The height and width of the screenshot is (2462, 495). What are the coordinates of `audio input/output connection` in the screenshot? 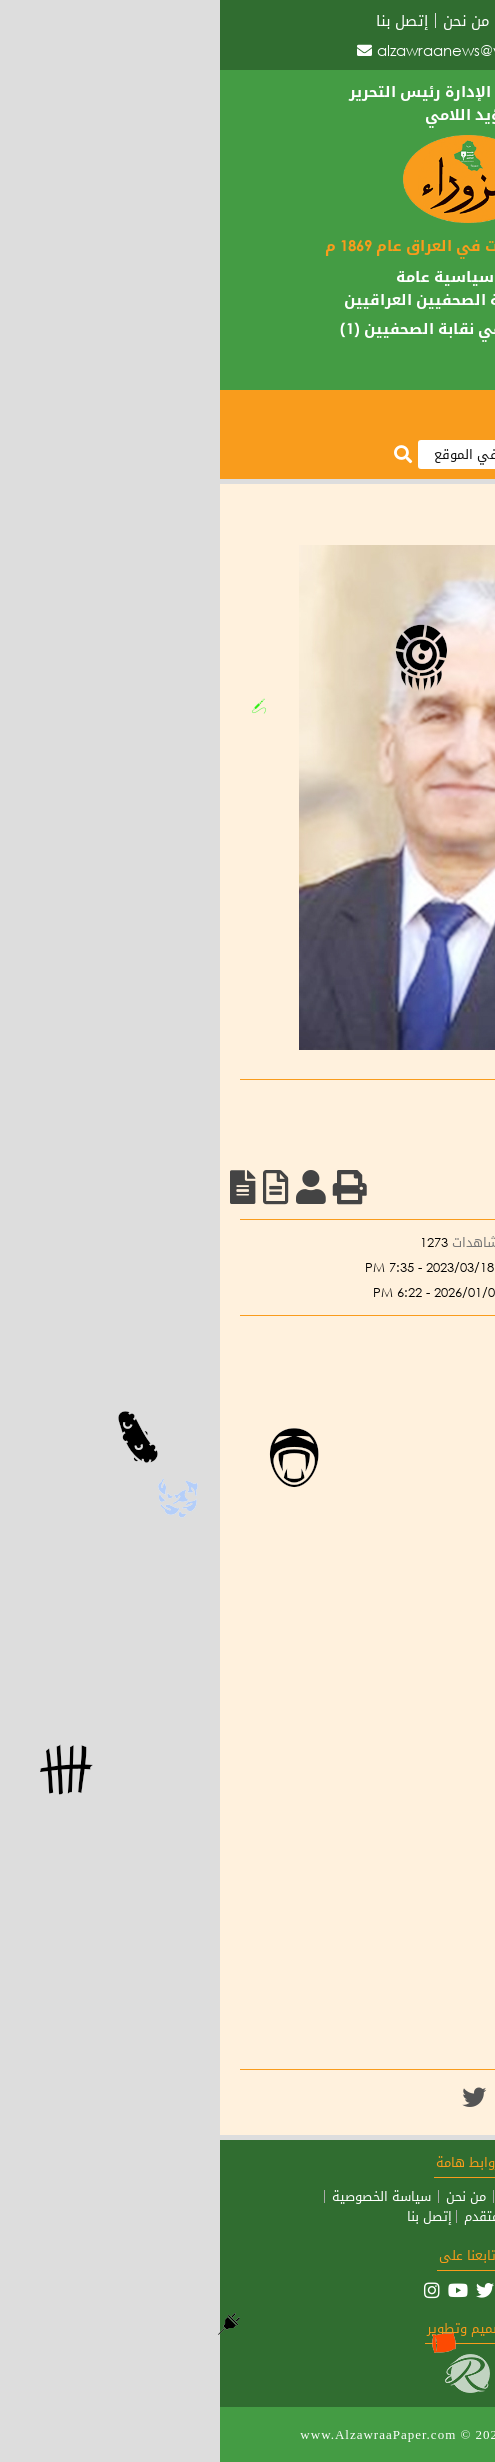 It's located at (259, 706).